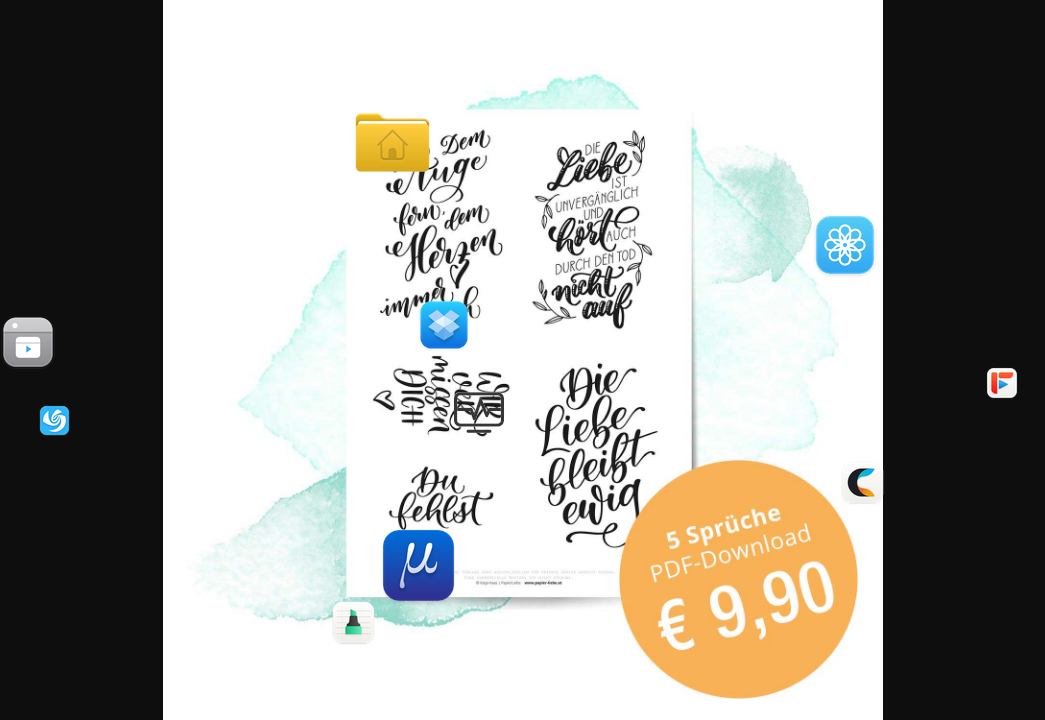  Describe the element at coordinates (392, 142) in the screenshot. I see `access your home folder` at that location.